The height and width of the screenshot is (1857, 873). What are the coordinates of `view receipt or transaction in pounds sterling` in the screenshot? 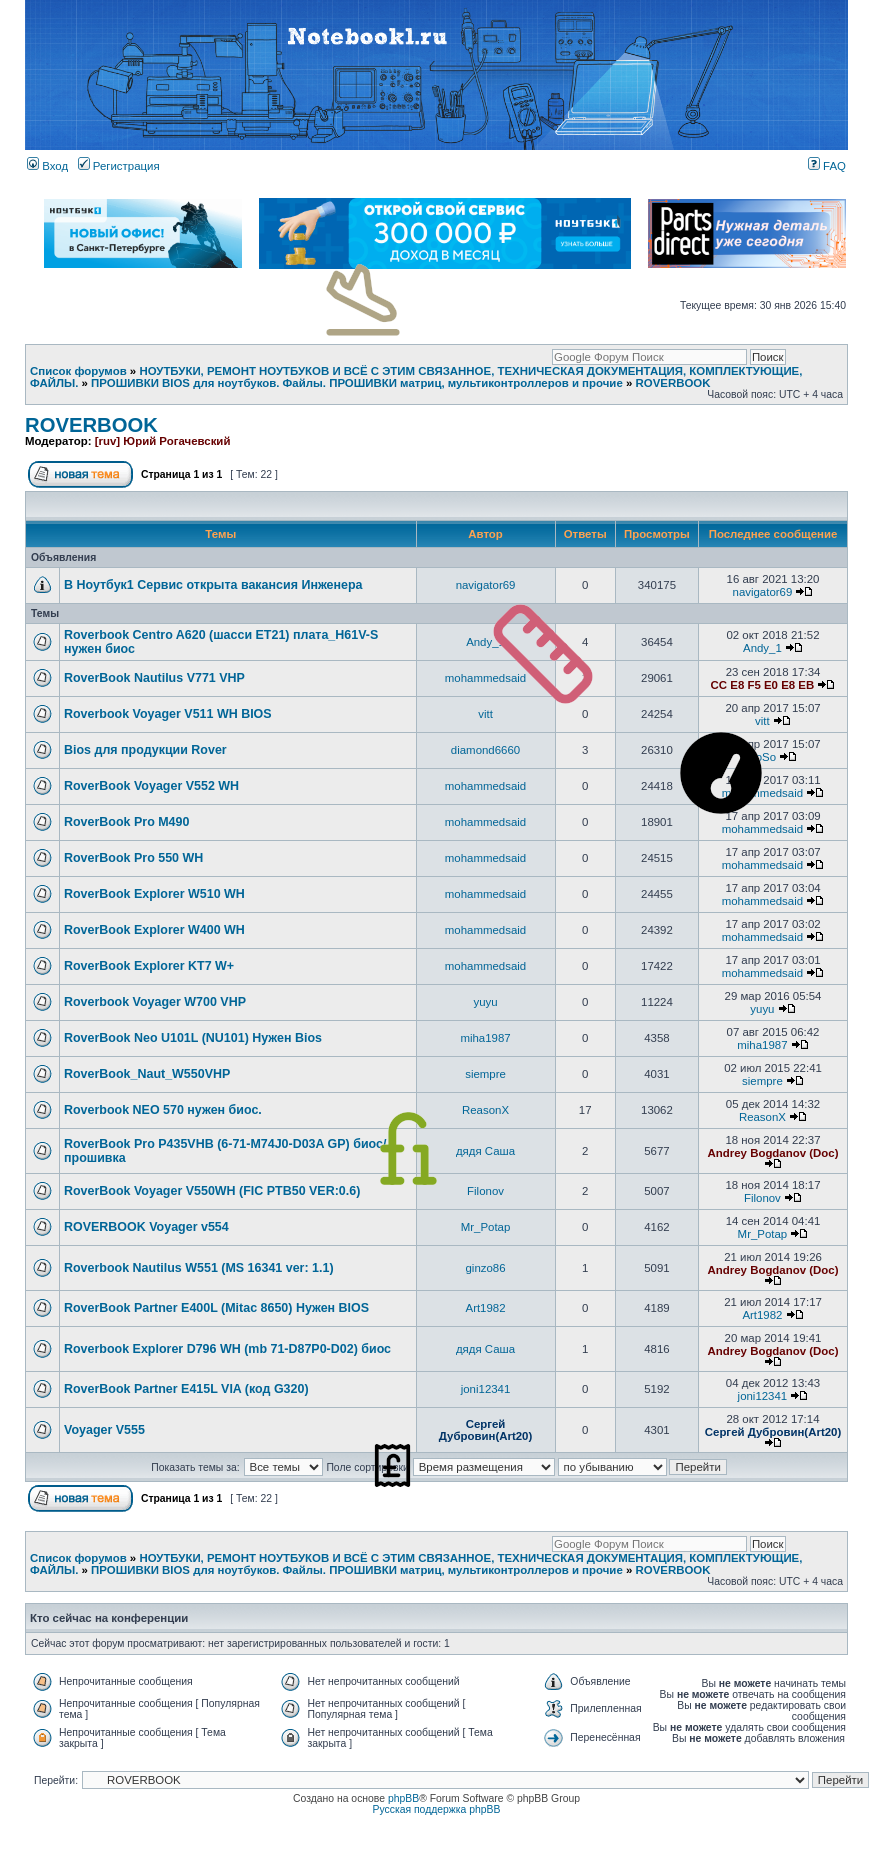 It's located at (392, 1465).